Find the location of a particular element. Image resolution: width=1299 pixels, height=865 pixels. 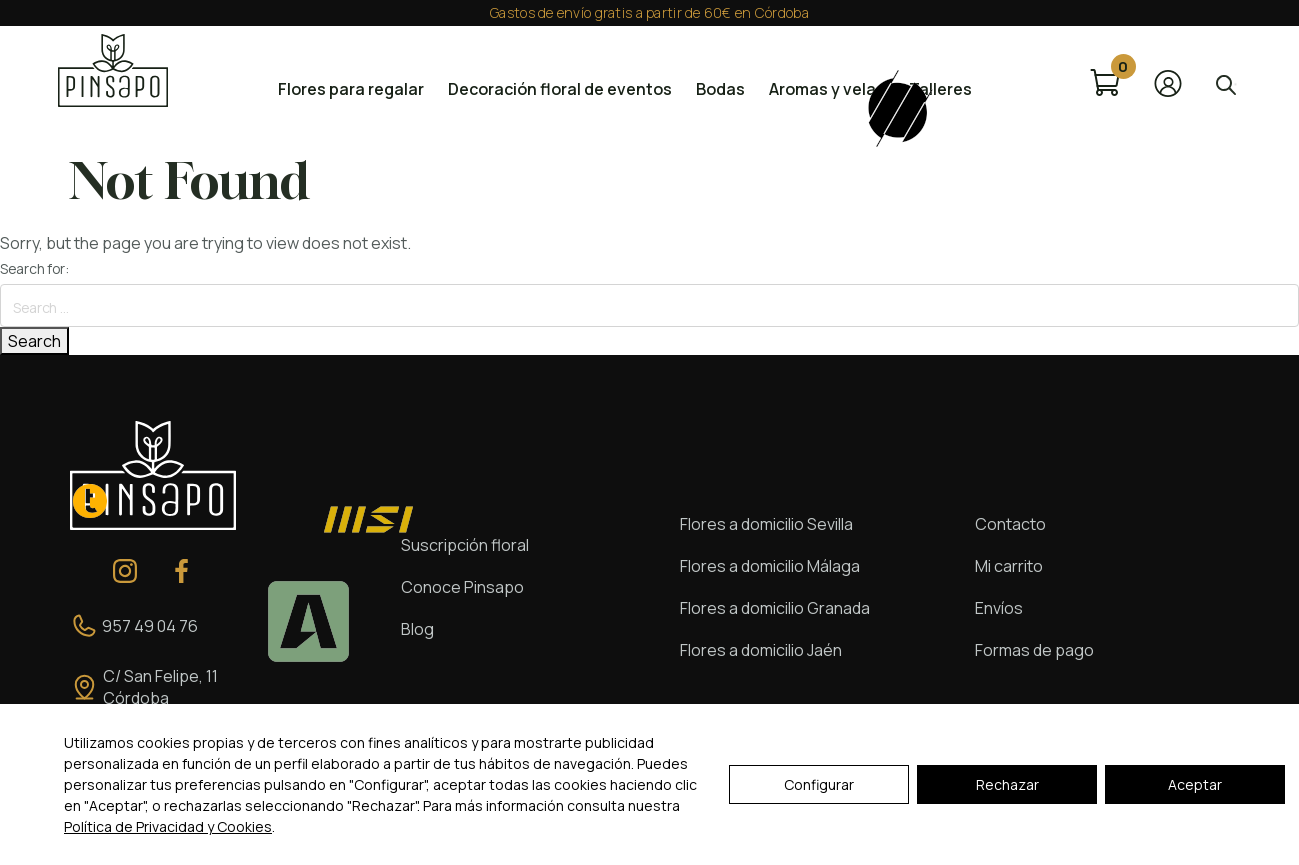

teradata brand logo is located at coordinates (90, 501).